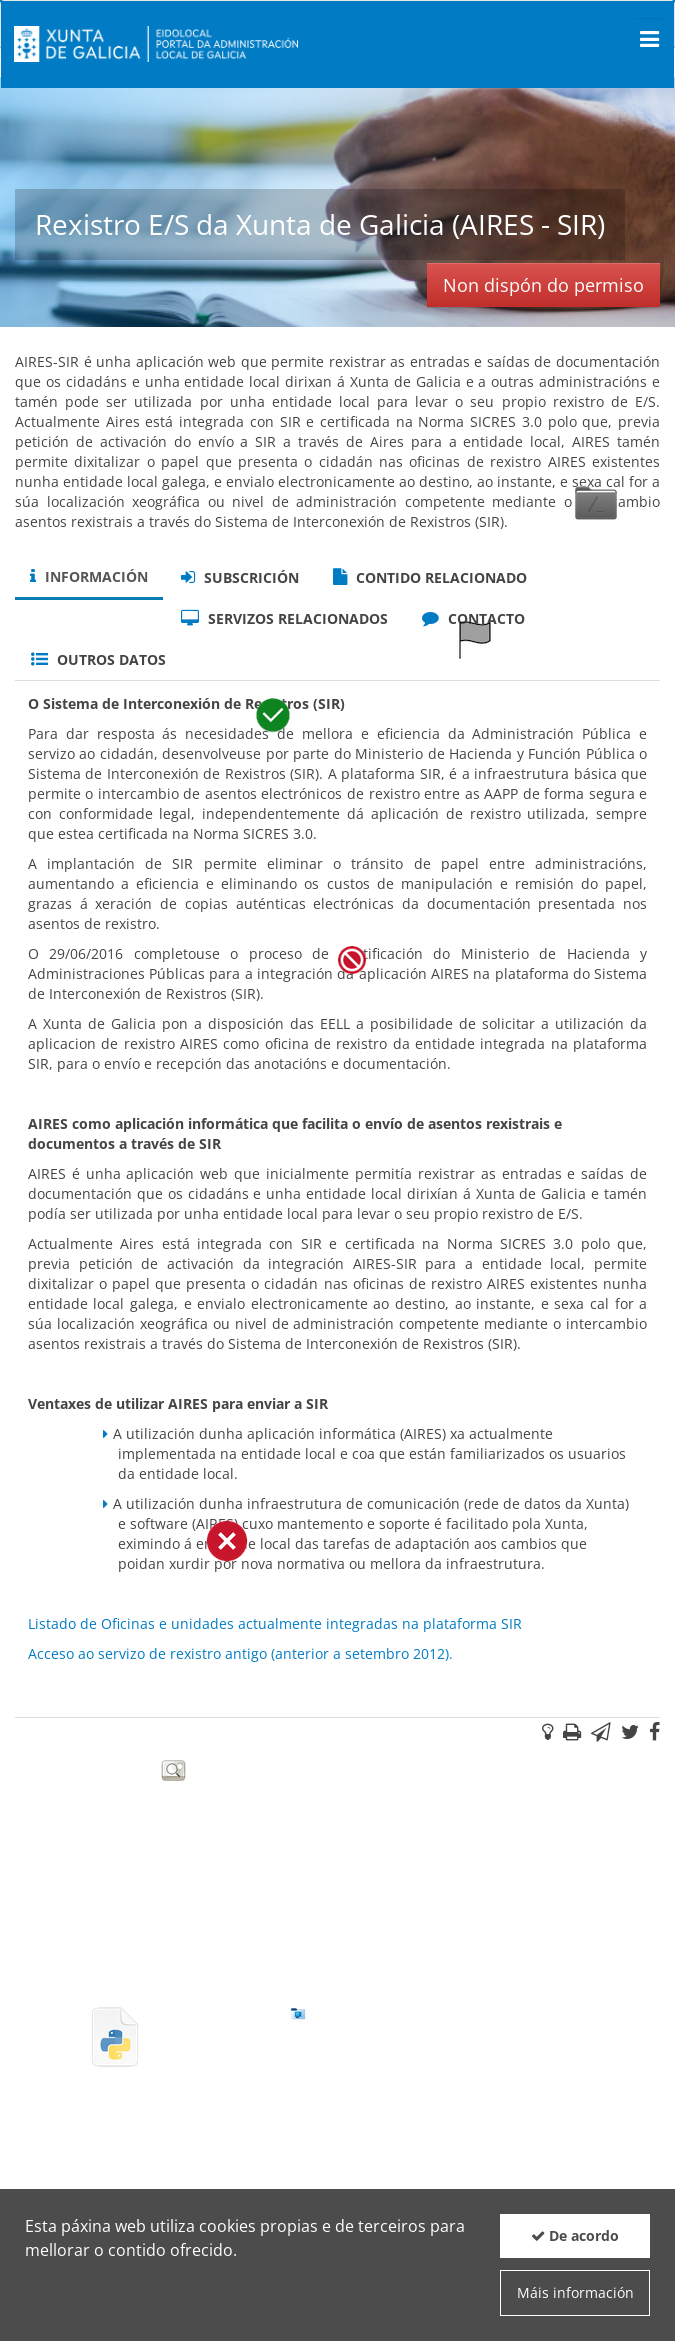 This screenshot has height=2341, width=675. What do you see at coordinates (173, 1770) in the screenshot?
I see `open eye of gnome image viewer` at bounding box center [173, 1770].